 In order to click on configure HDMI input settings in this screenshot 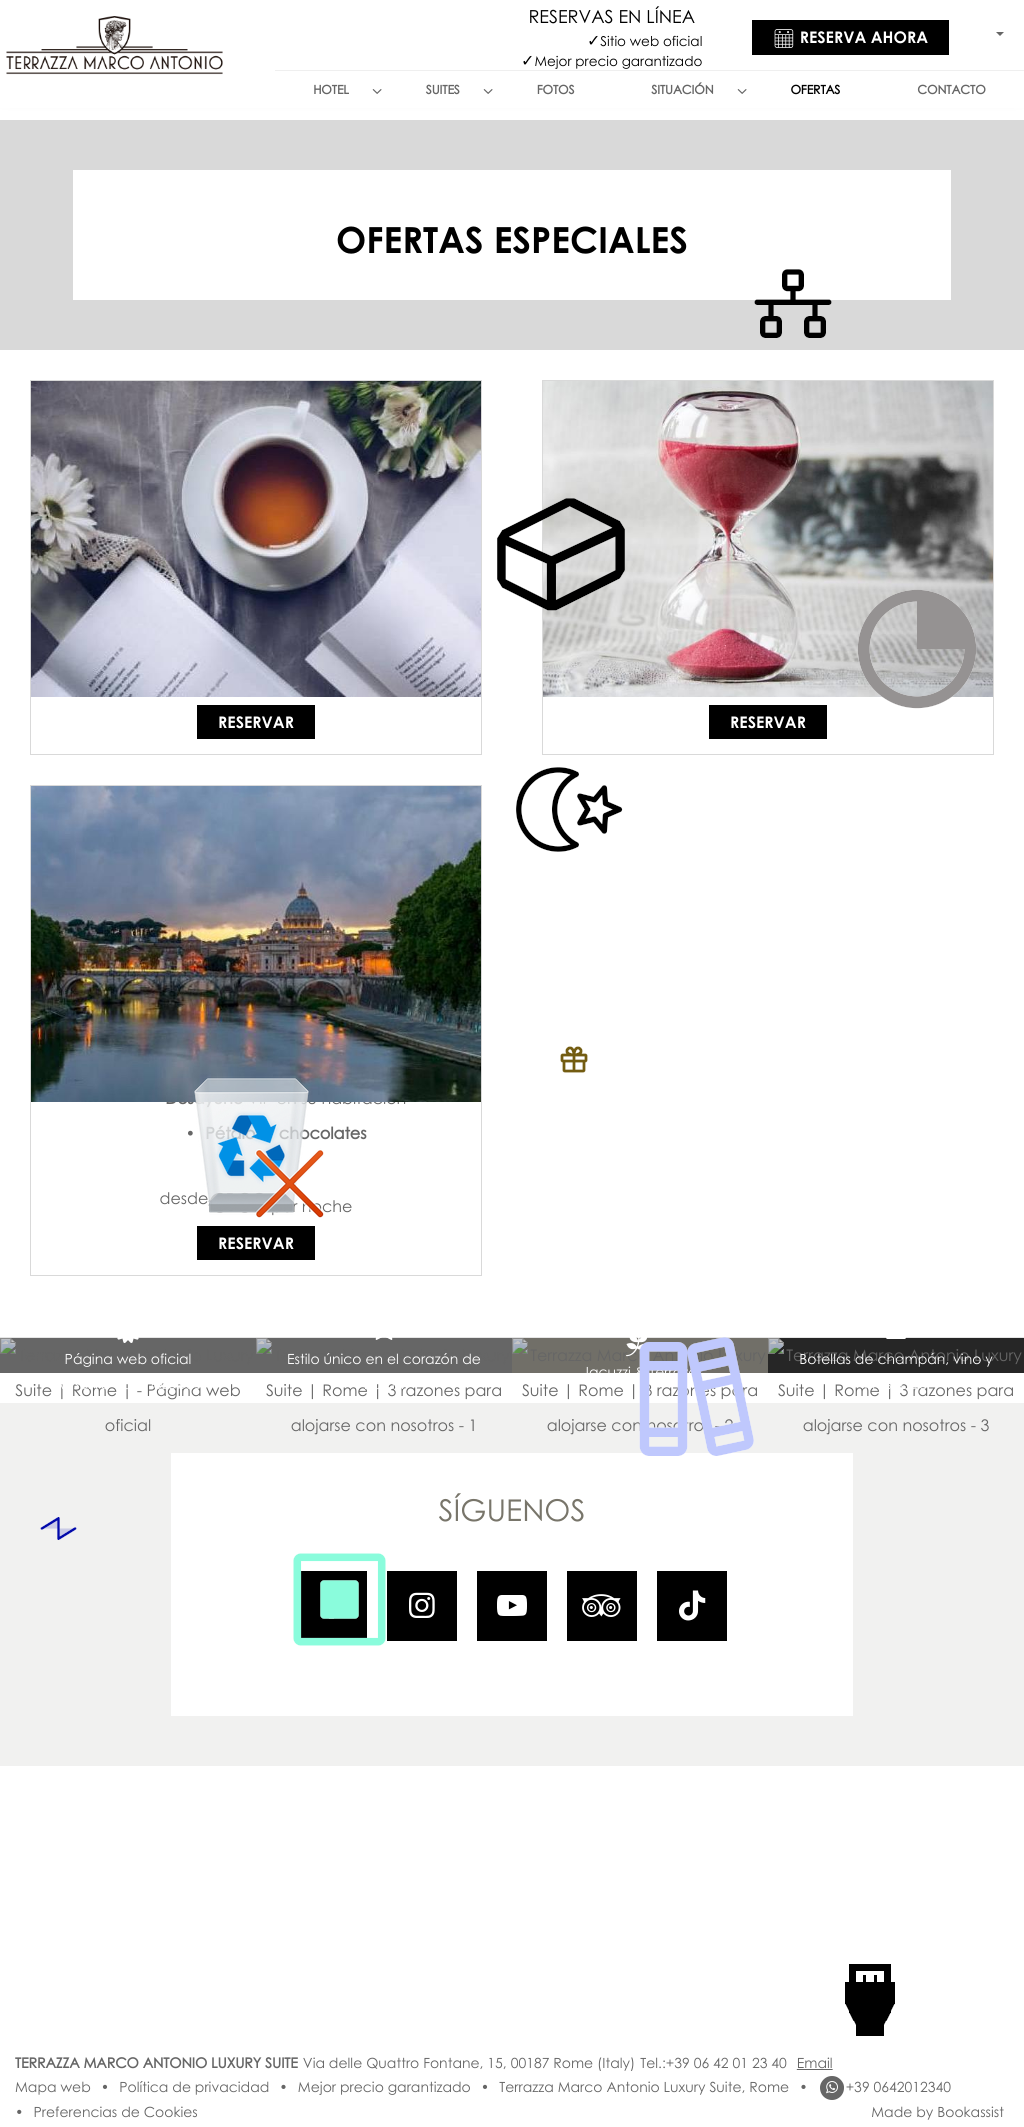, I will do `click(870, 2000)`.